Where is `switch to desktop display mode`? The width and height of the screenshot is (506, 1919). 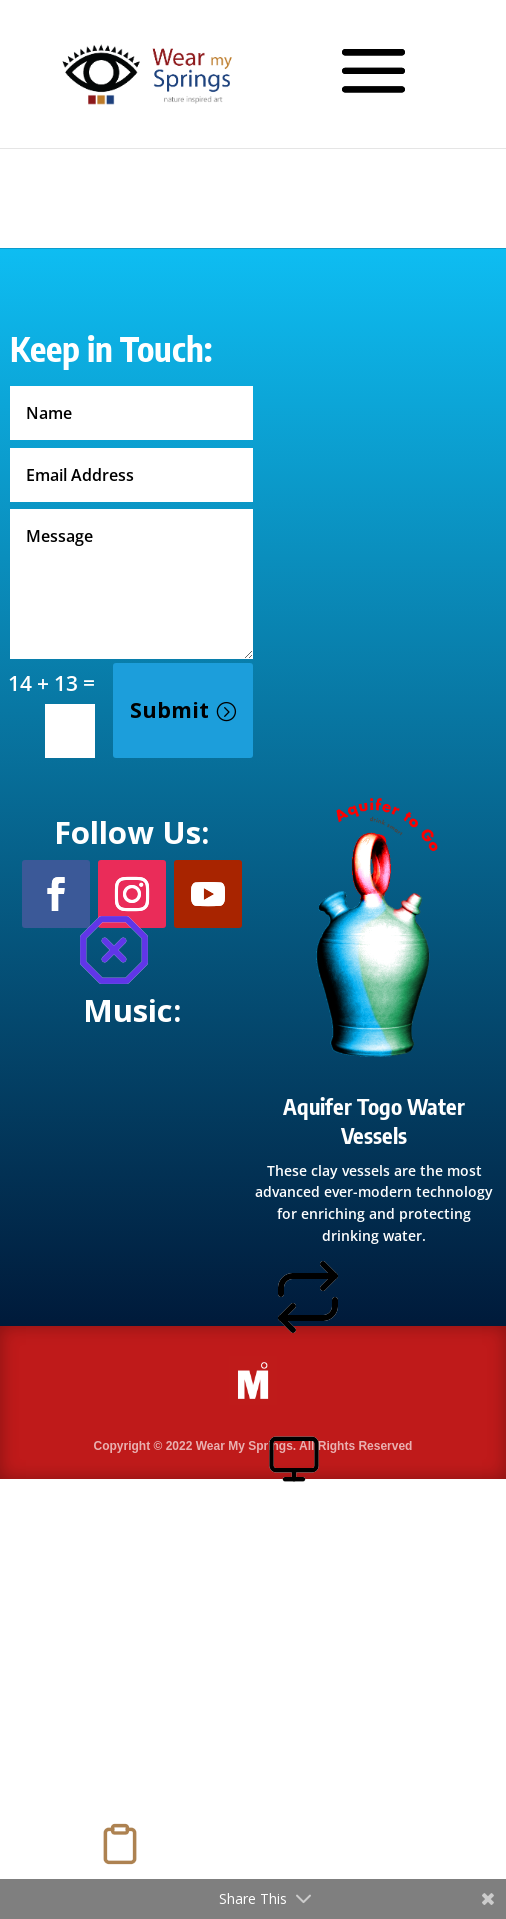 switch to desktop display mode is located at coordinates (294, 1459).